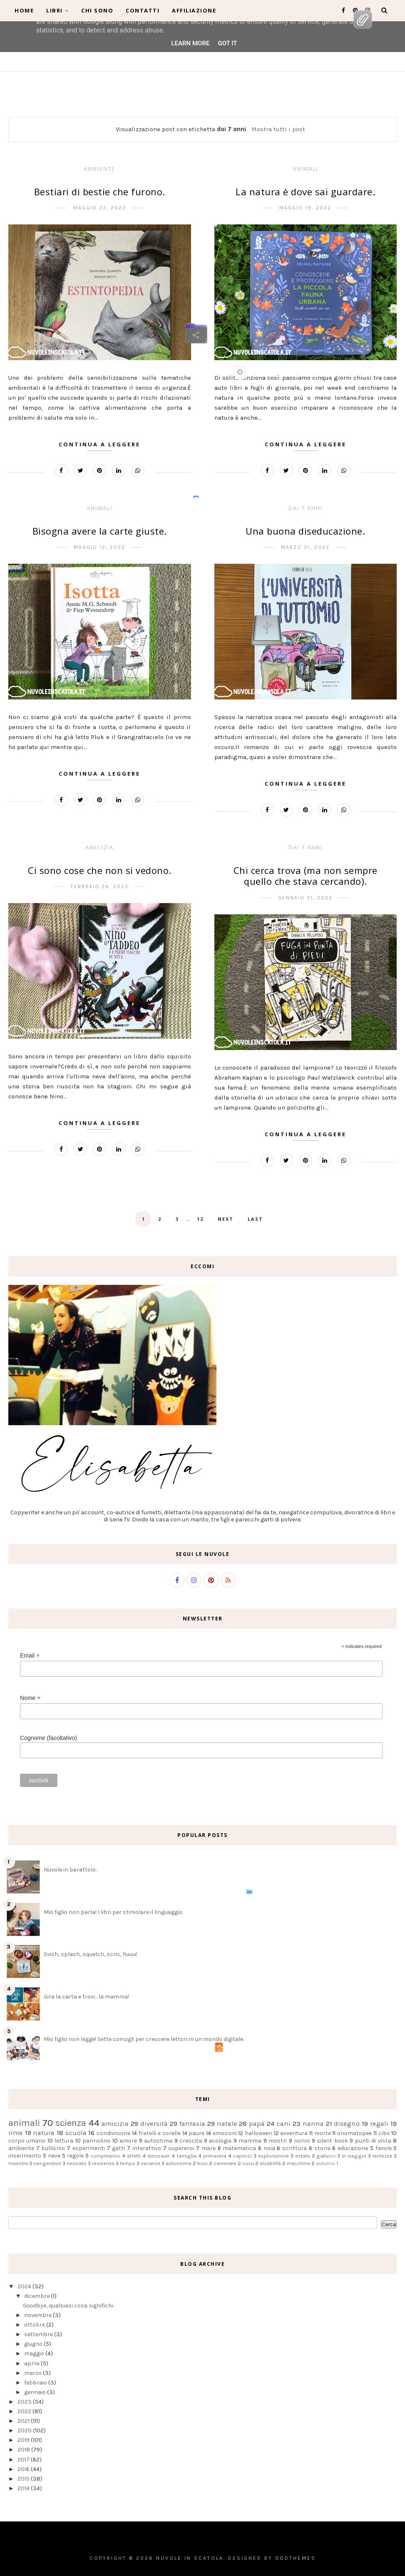 This screenshot has width=405, height=2576. What do you see at coordinates (267, 630) in the screenshot?
I see `access connected USB storage device` at bounding box center [267, 630].